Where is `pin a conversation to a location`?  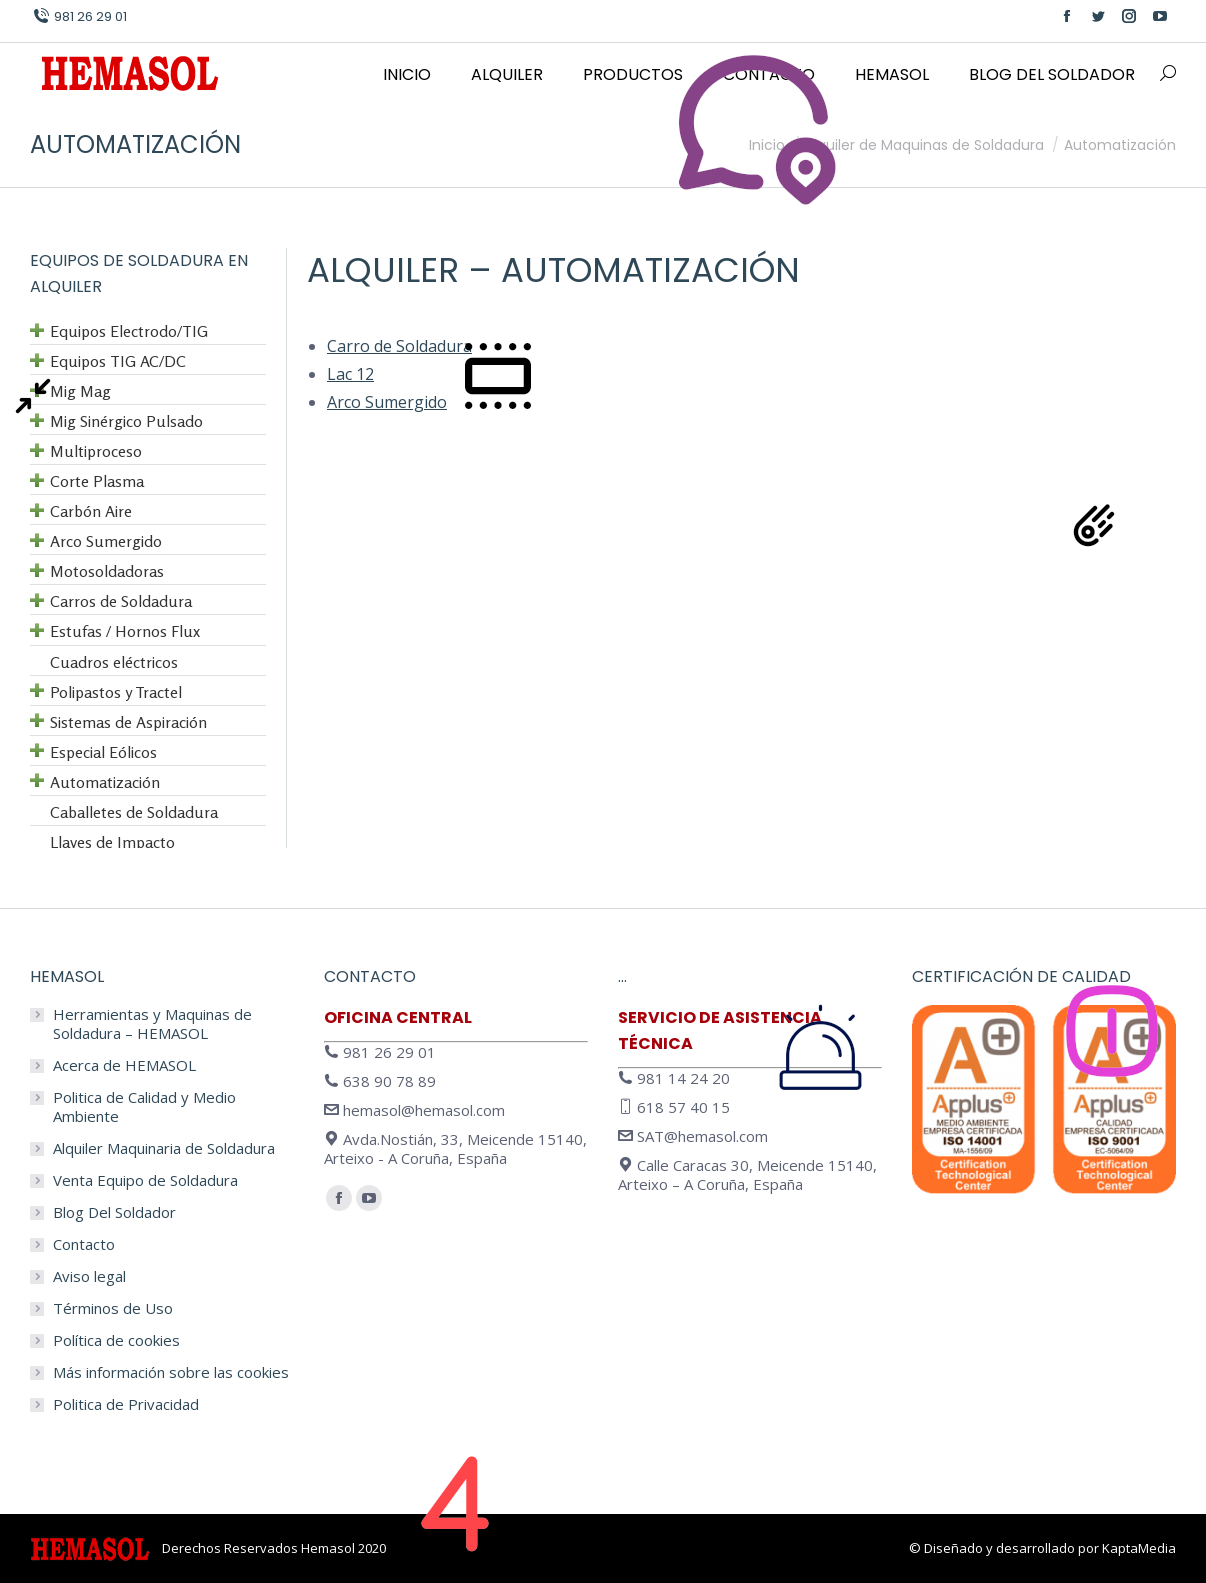
pin a conversation to a location is located at coordinates (753, 122).